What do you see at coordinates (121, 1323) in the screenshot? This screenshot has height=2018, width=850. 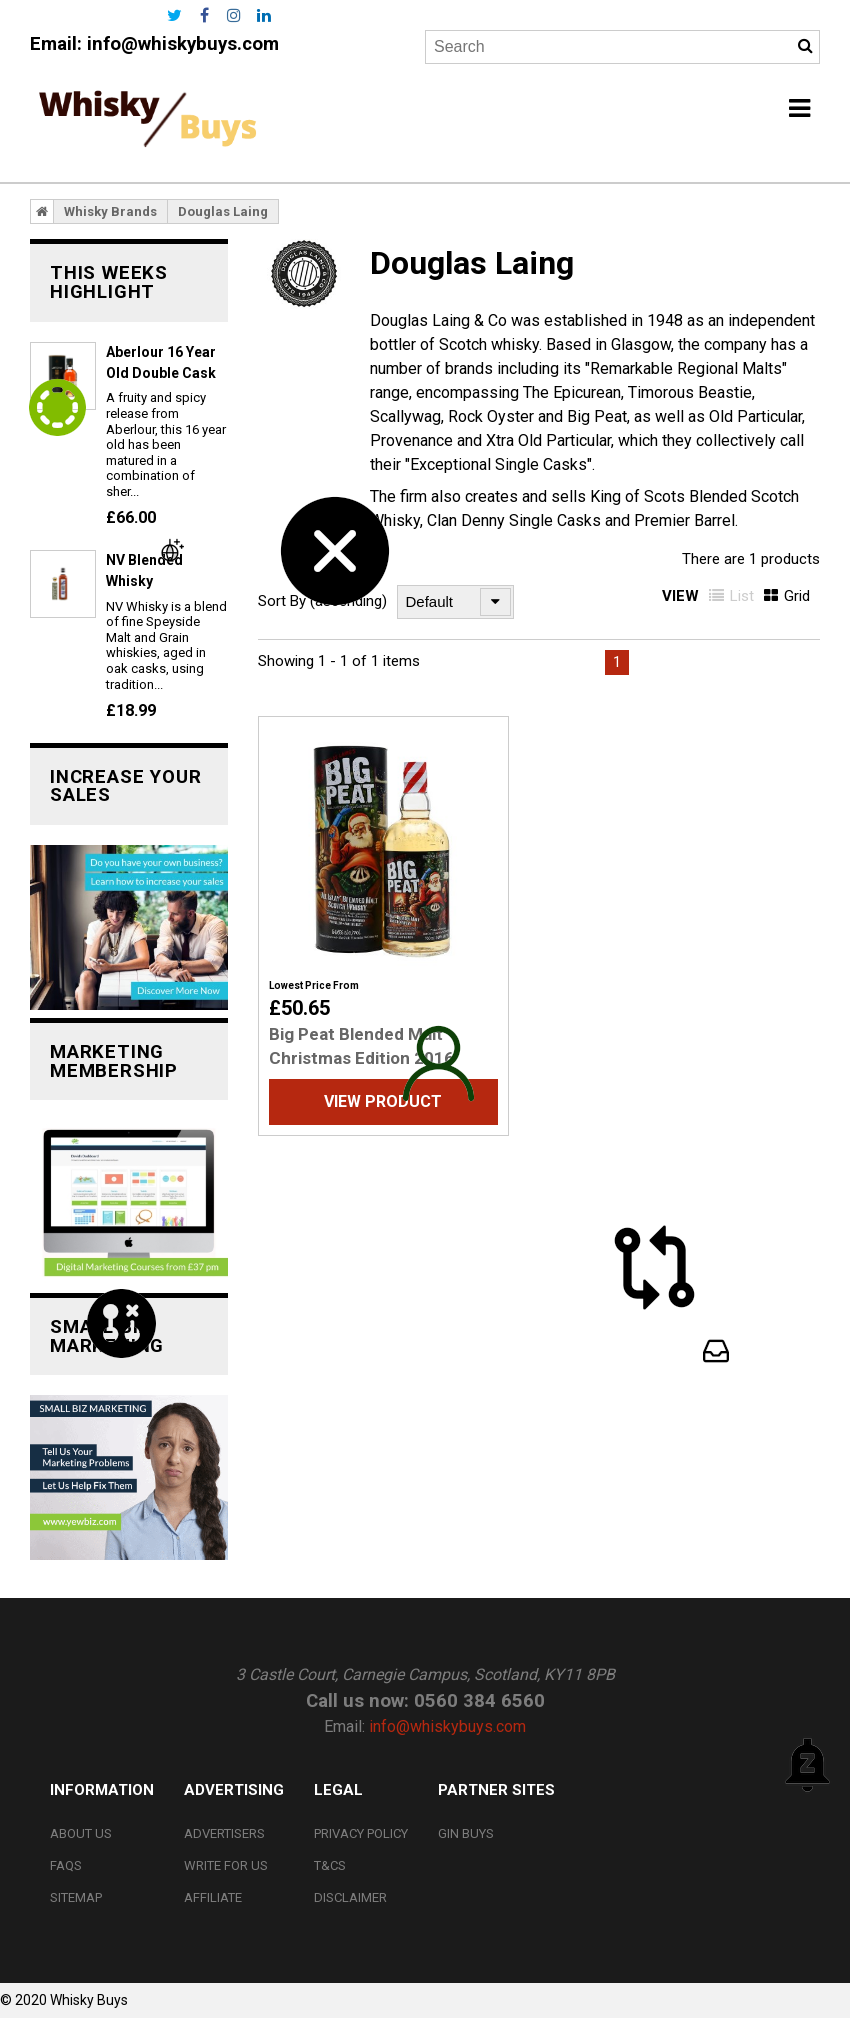 I see `indicates a closed pull request in your activity feed` at bounding box center [121, 1323].